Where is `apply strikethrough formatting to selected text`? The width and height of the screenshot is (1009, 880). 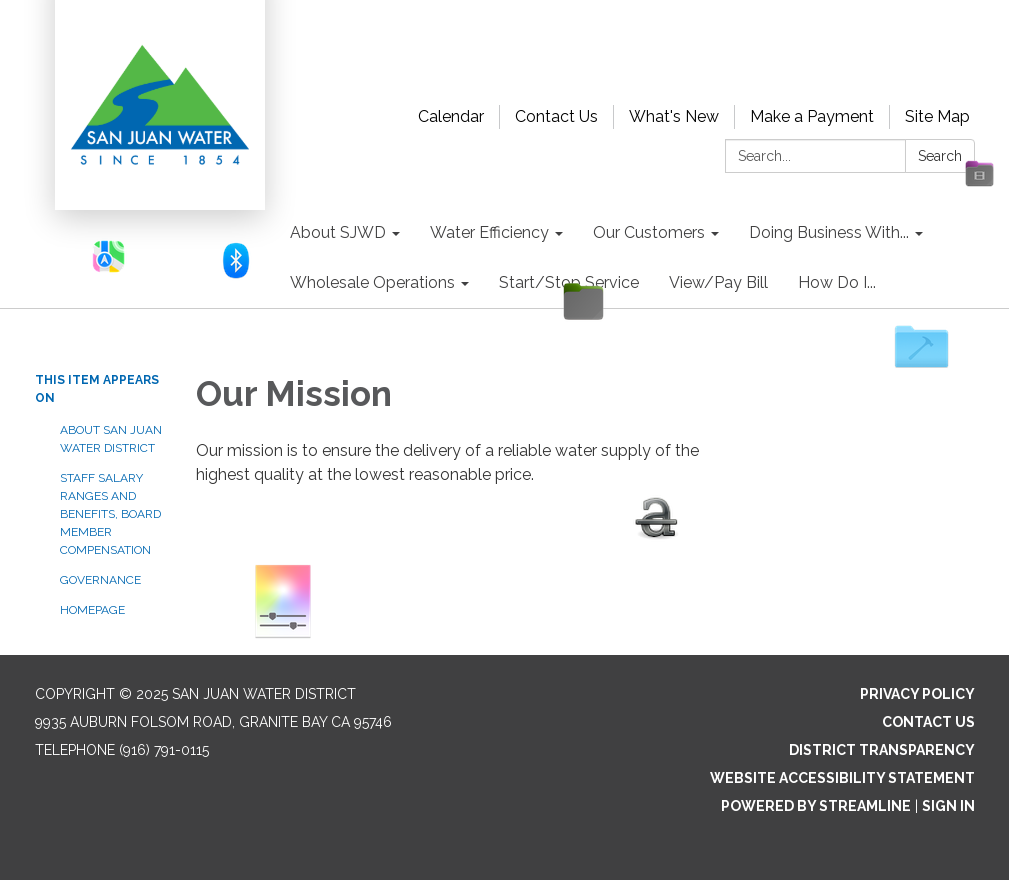 apply strikethrough formatting to selected text is located at coordinates (658, 518).